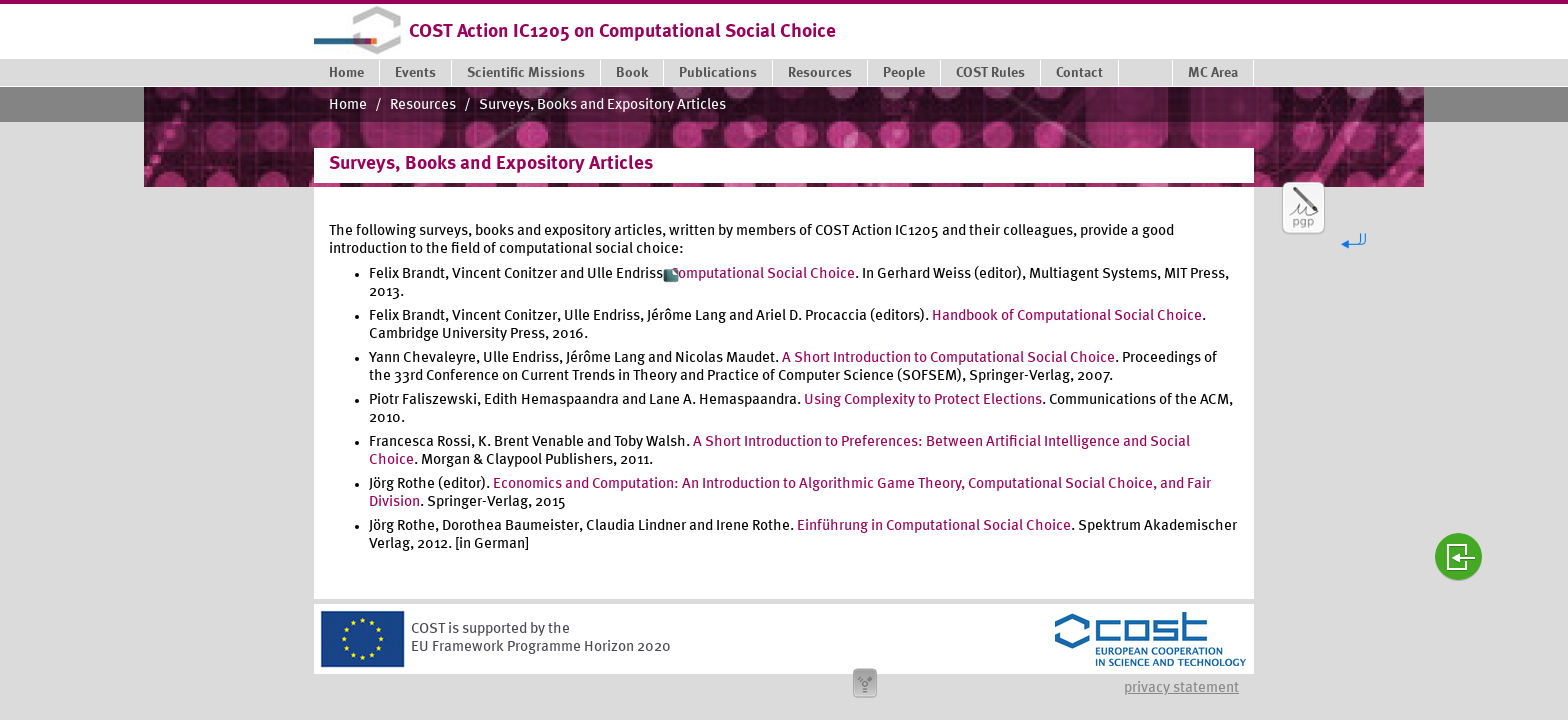  What do you see at coordinates (1459, 557) in the screenshot?
I see `log out of your account` at bounding box center [1459, 557].